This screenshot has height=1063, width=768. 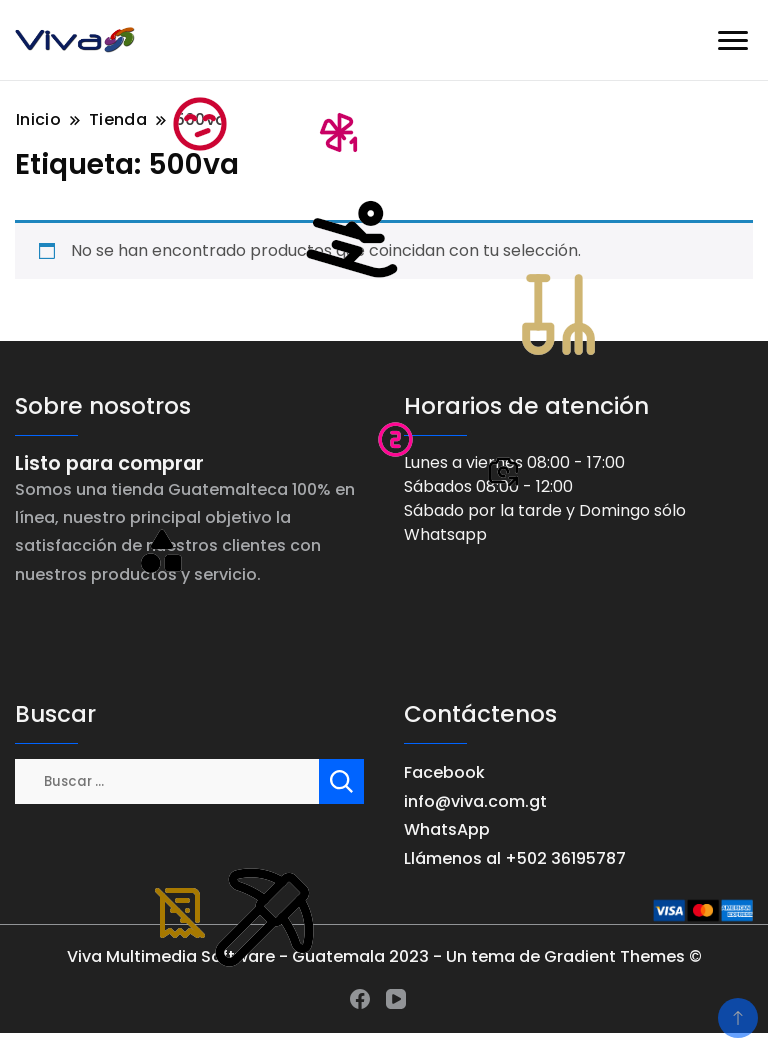 What do you see at coordinates (395, 439) in the screenshot?
I see `indicates step 2 in a multi-step process` at bounding box center [395, 439].